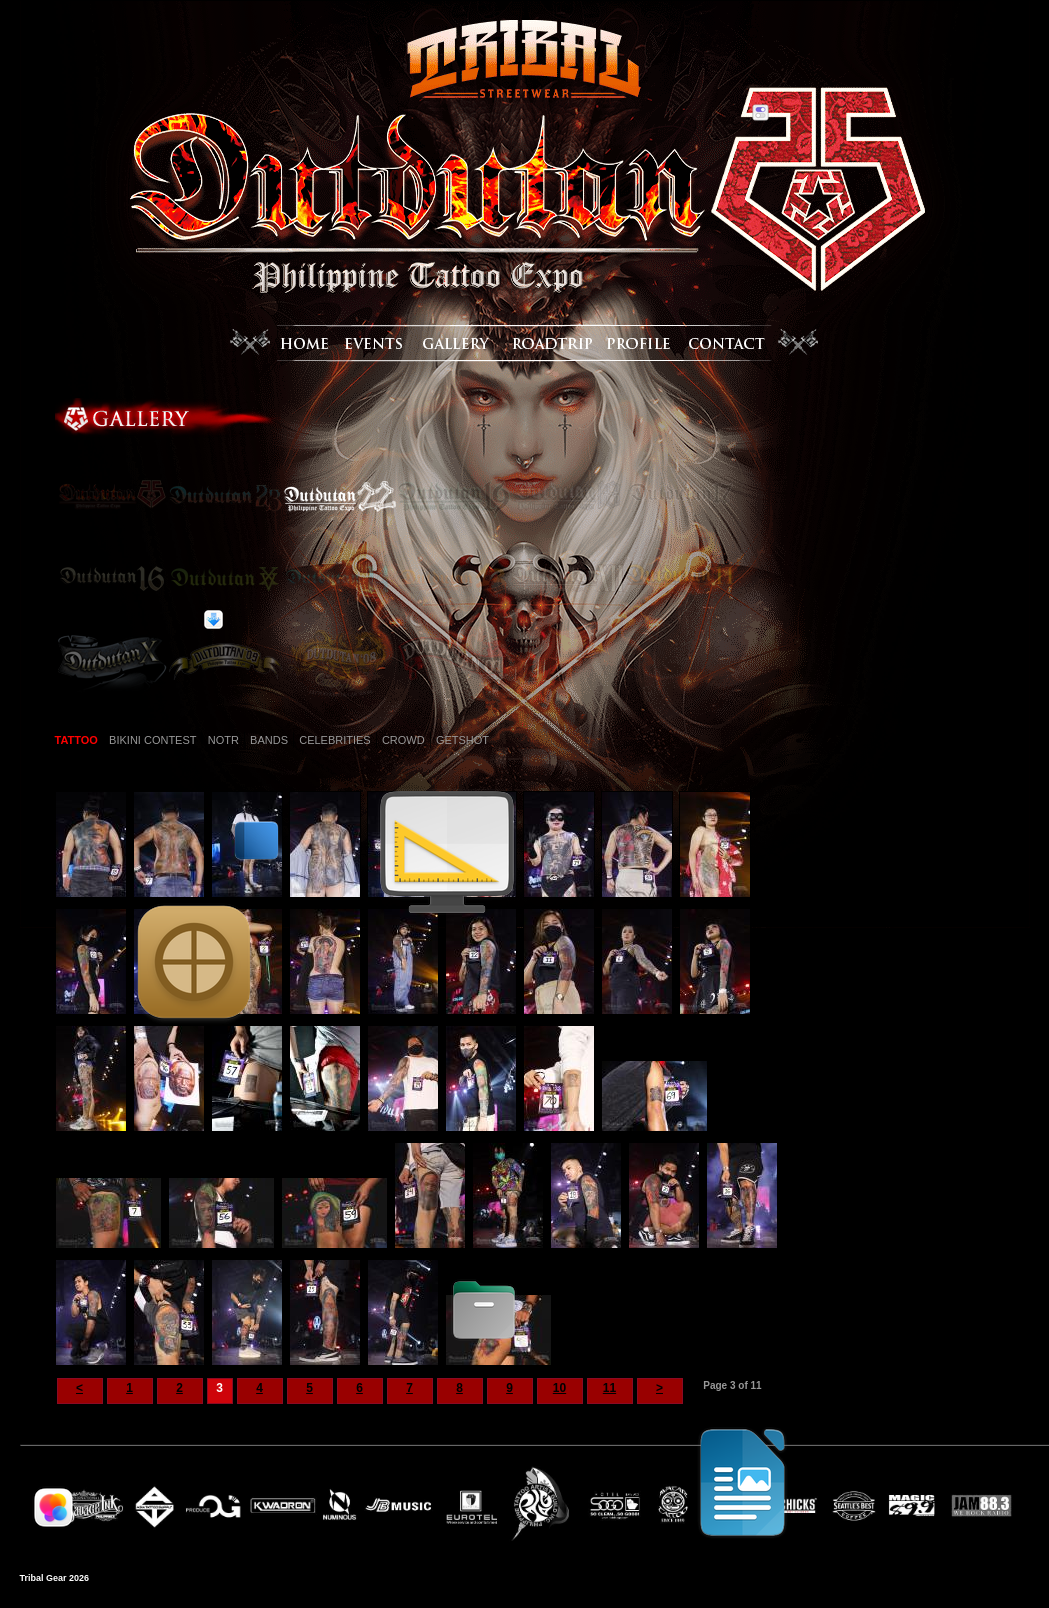 Image resolution: width=1049 pixels, height=1608 pixels. I want to click on open unity tweak tool settings, so click(760, 112).